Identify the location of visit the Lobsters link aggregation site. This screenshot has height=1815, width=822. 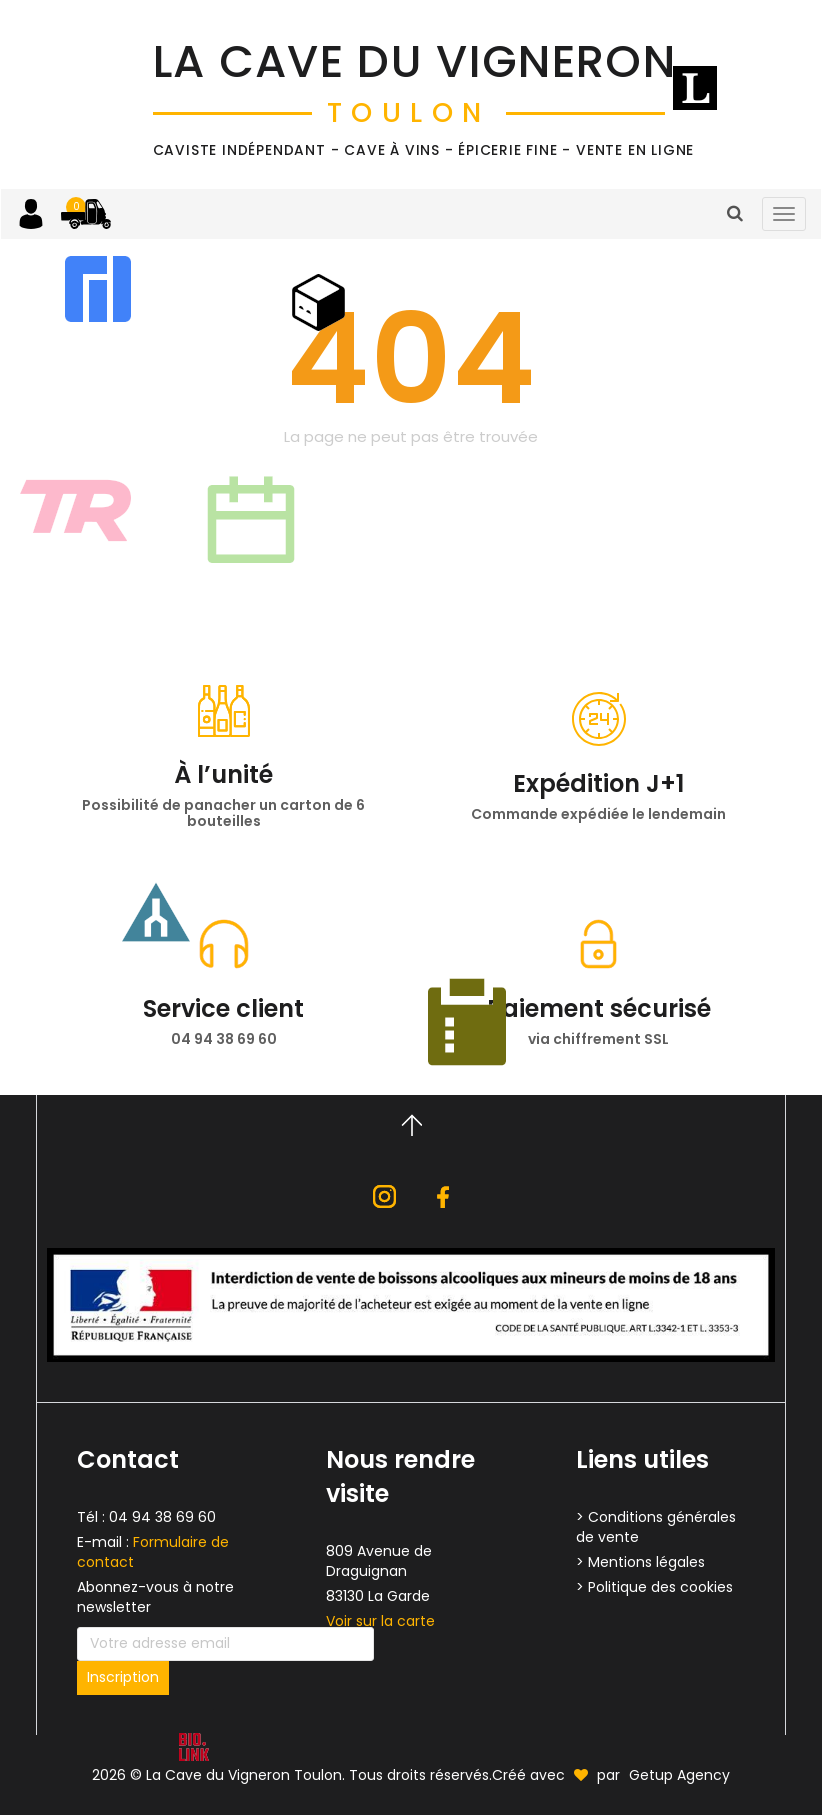
(695, 88).